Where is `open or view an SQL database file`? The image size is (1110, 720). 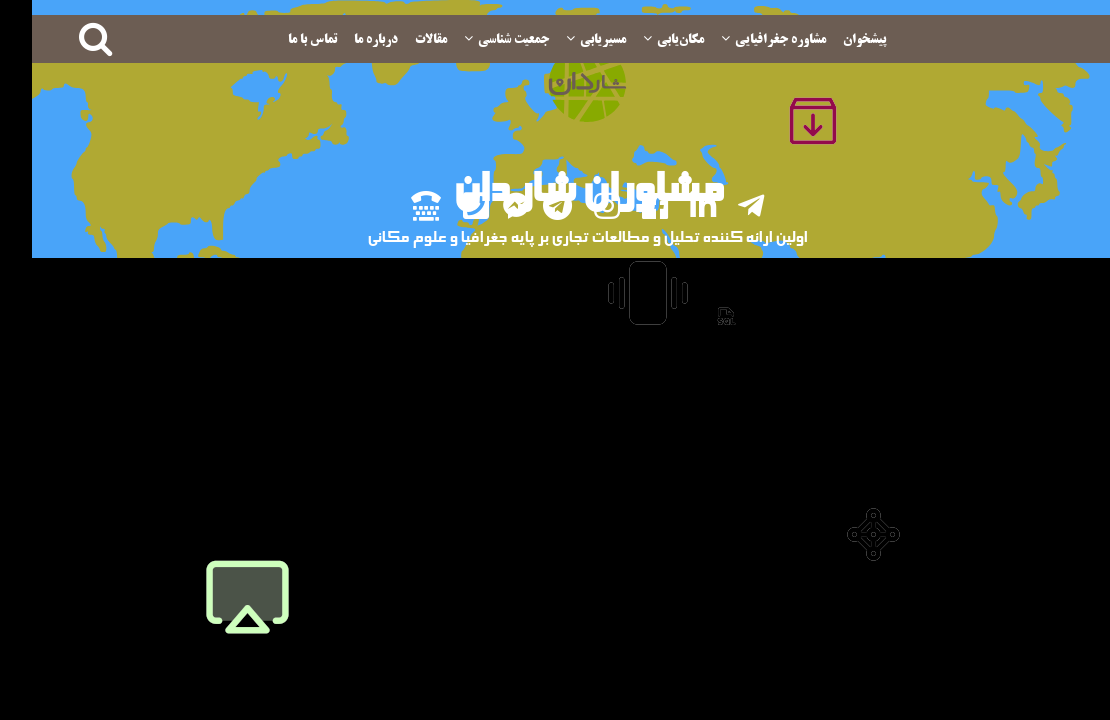
open or view an SQL database file is located at coordinates (726, 317).